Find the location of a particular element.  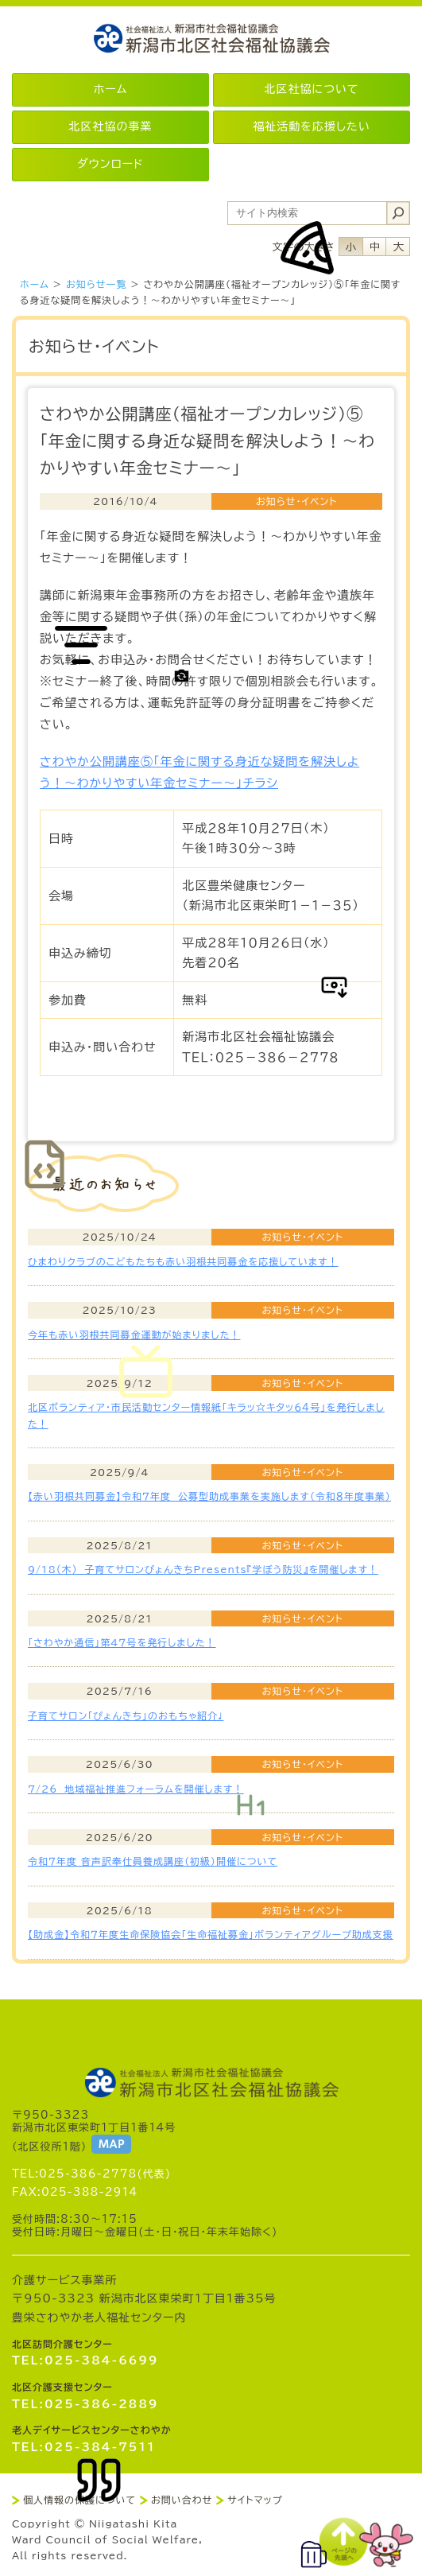

receive a payment or deposit is located at coordinates (334, 985).